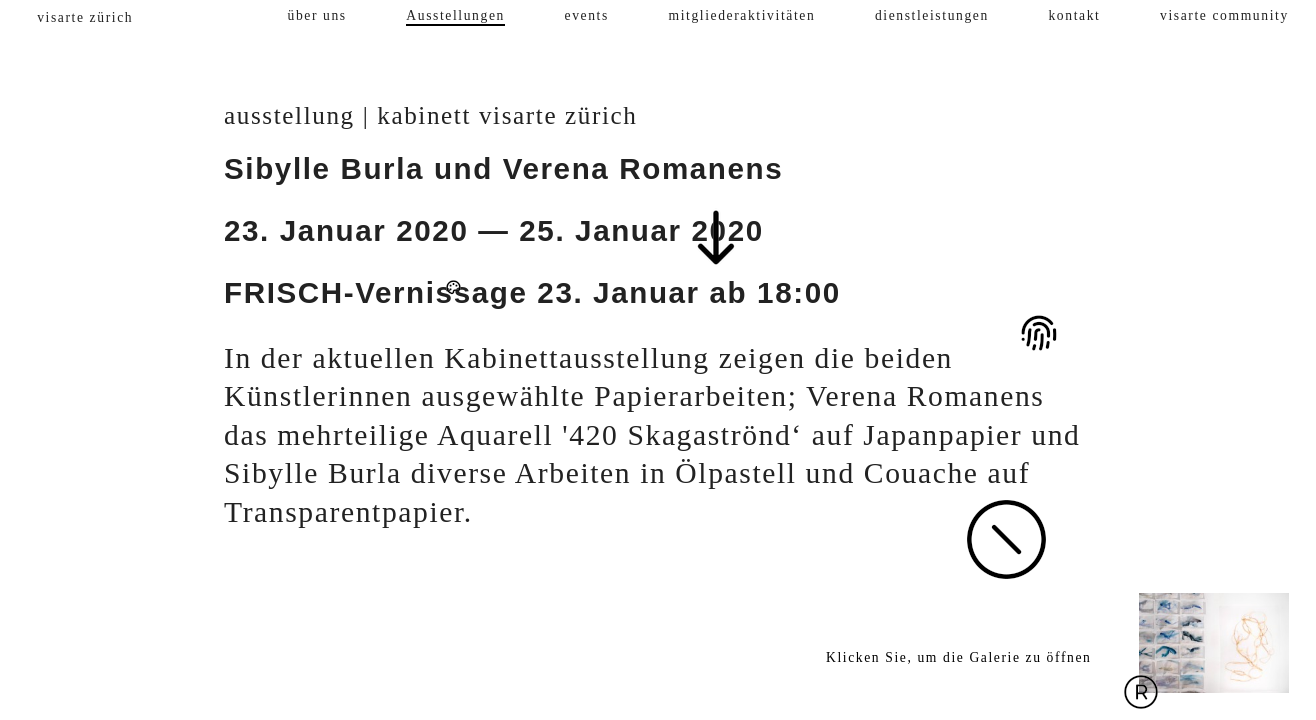 Image resolution: width=1316 pixels, height=720 pixels. I want to click on indicates a registered trademark symbol, so click(1141, 692).